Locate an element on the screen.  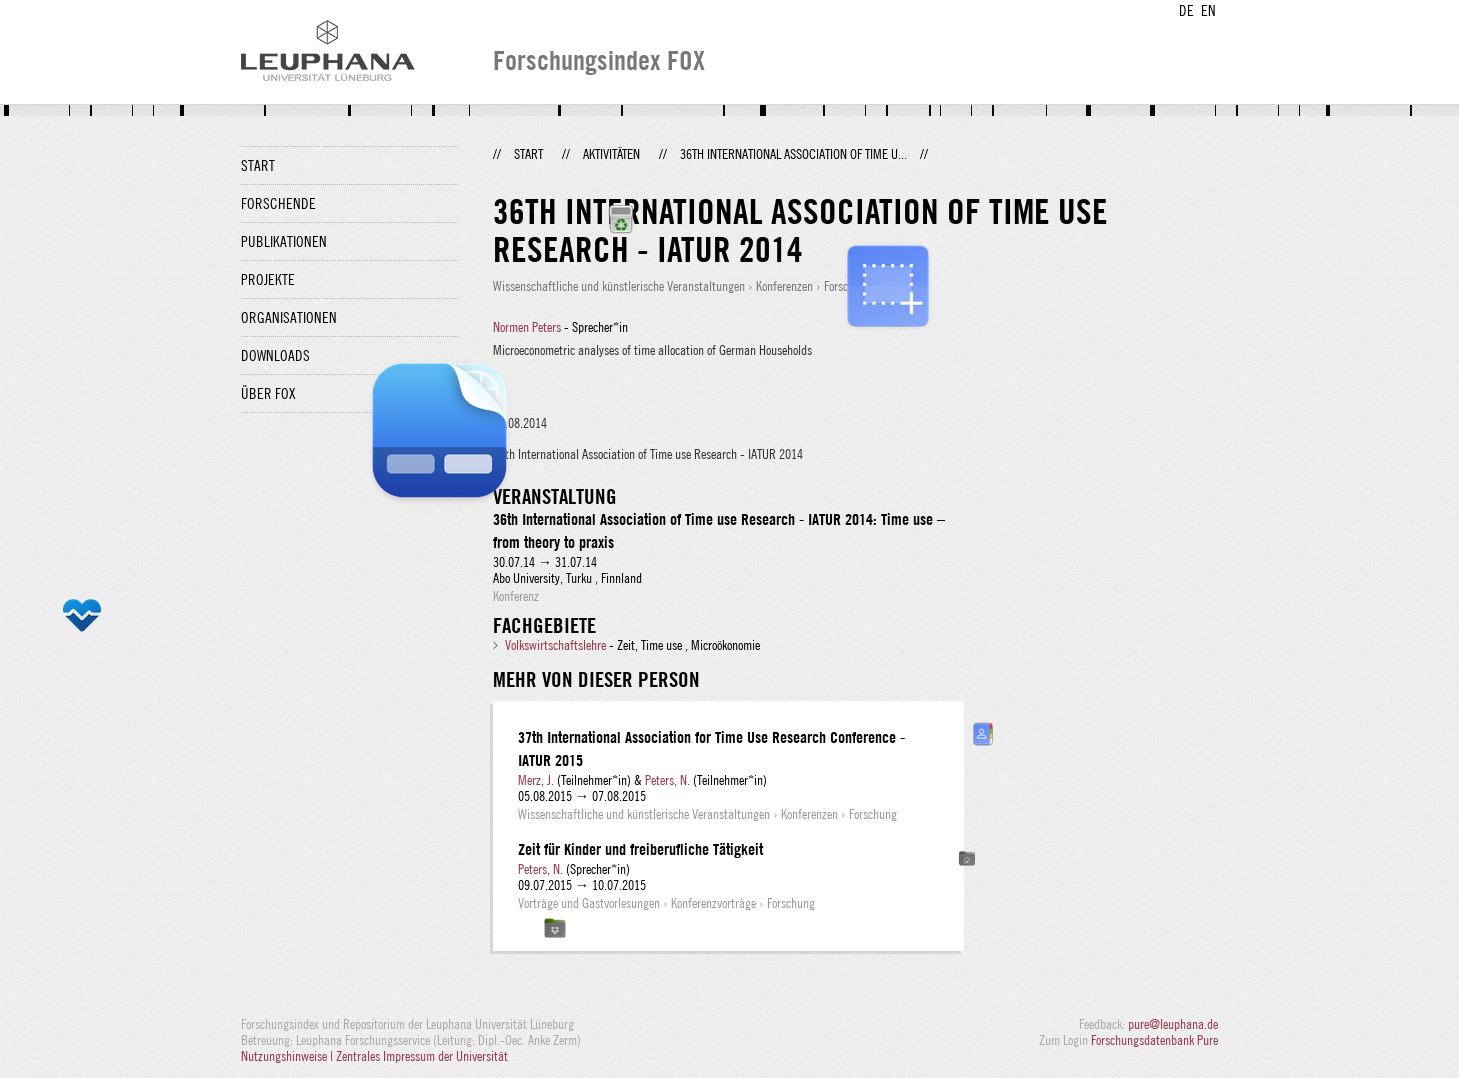
open contacts or address book app is located at coordinates (983, 734).